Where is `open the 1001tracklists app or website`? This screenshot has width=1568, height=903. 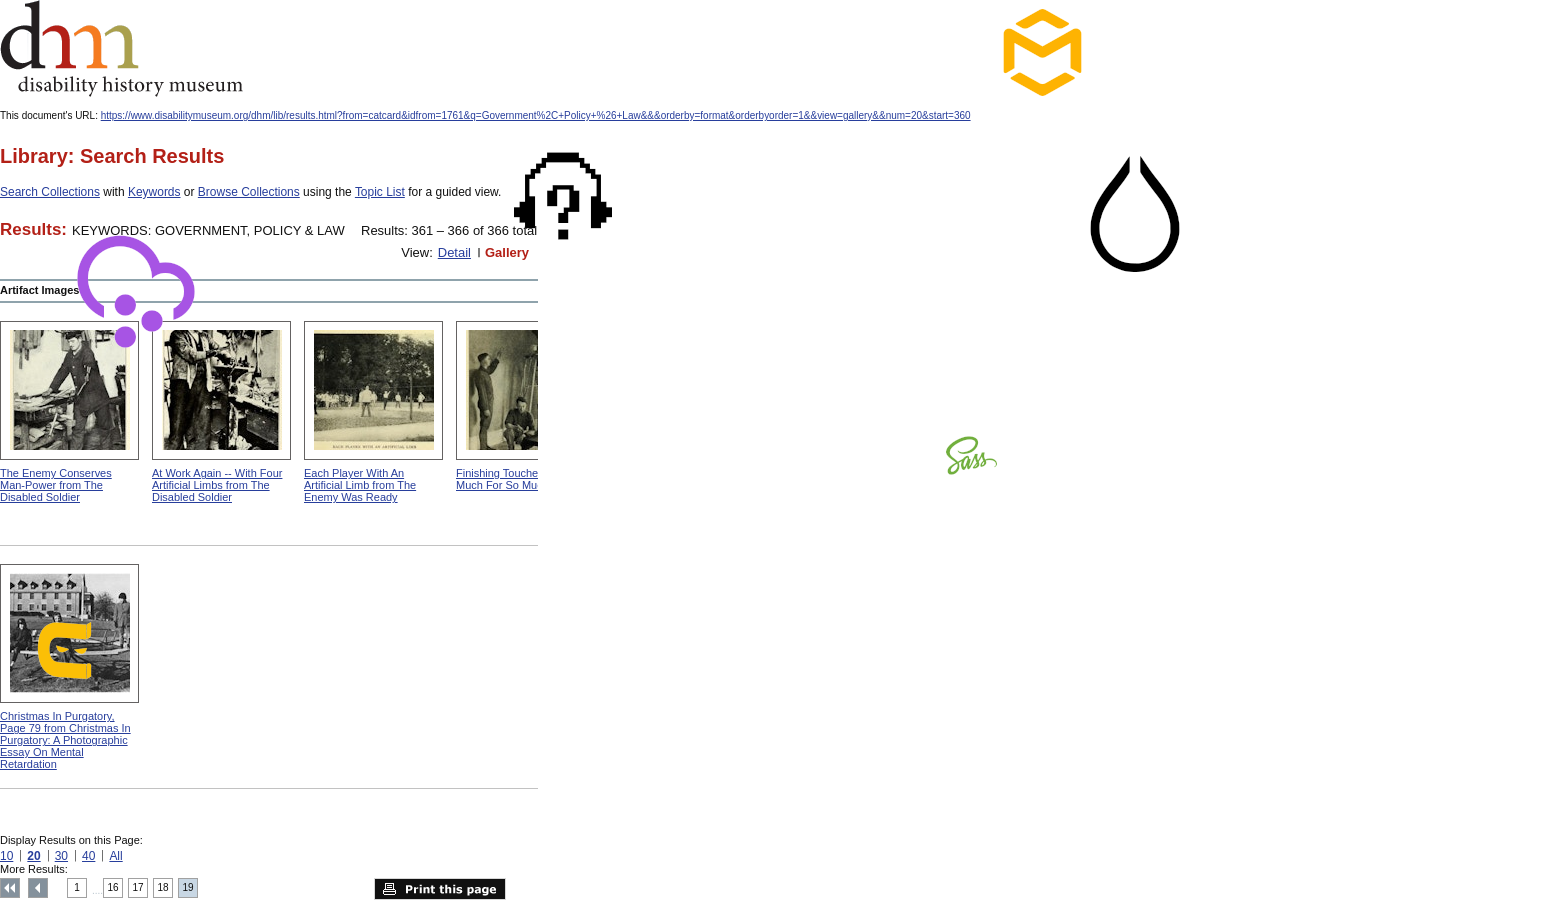 open the 1001tracklists app or website is located at coordinates (563, 196).